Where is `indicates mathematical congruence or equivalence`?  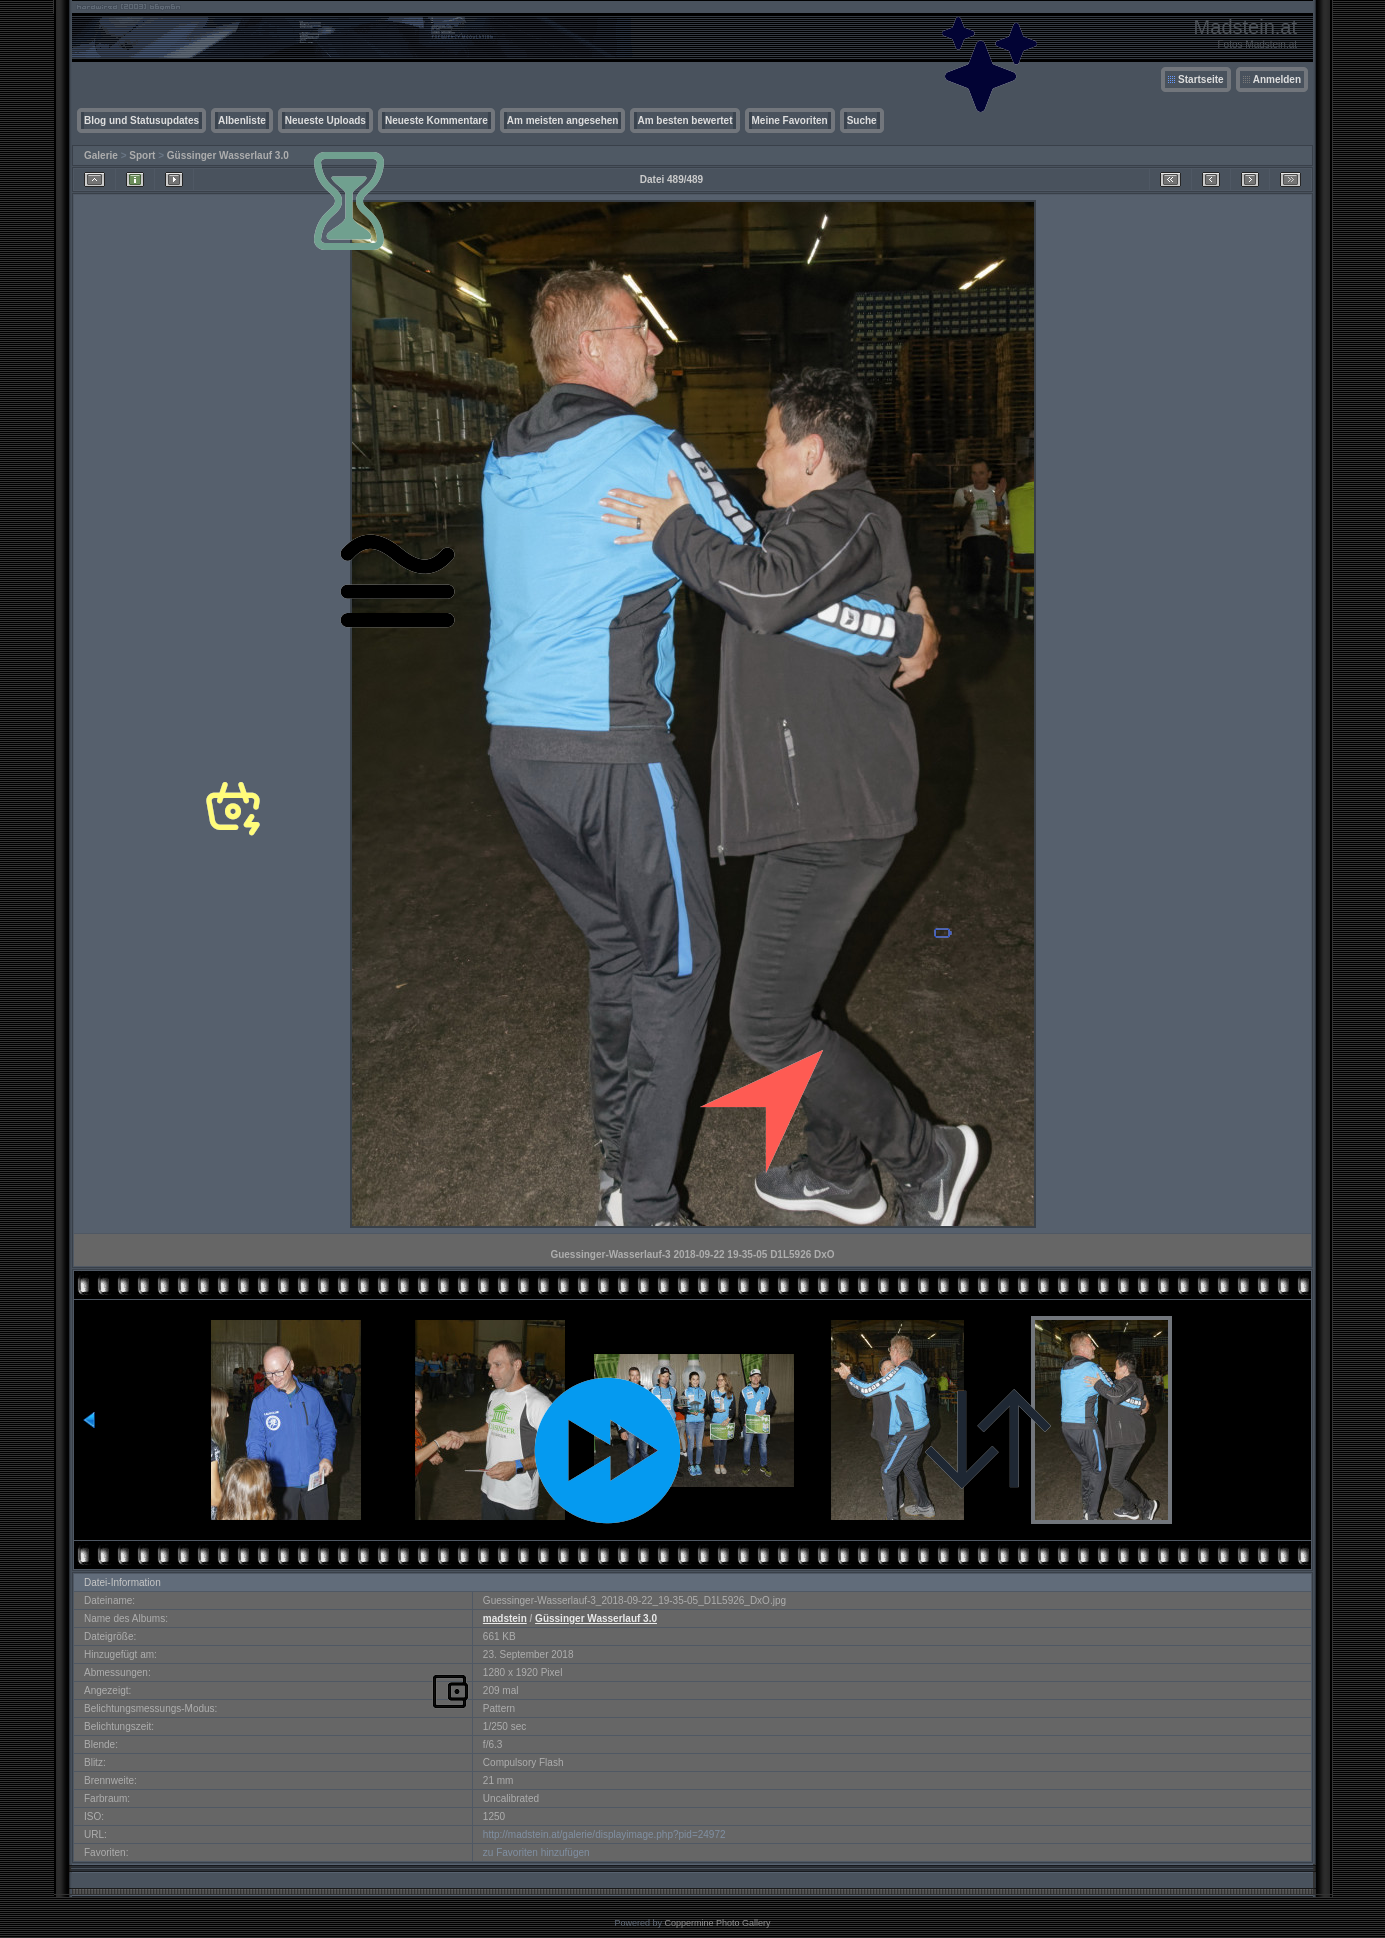
indicates mathematical congruence or equivalence is located at coordinates (397, 584).